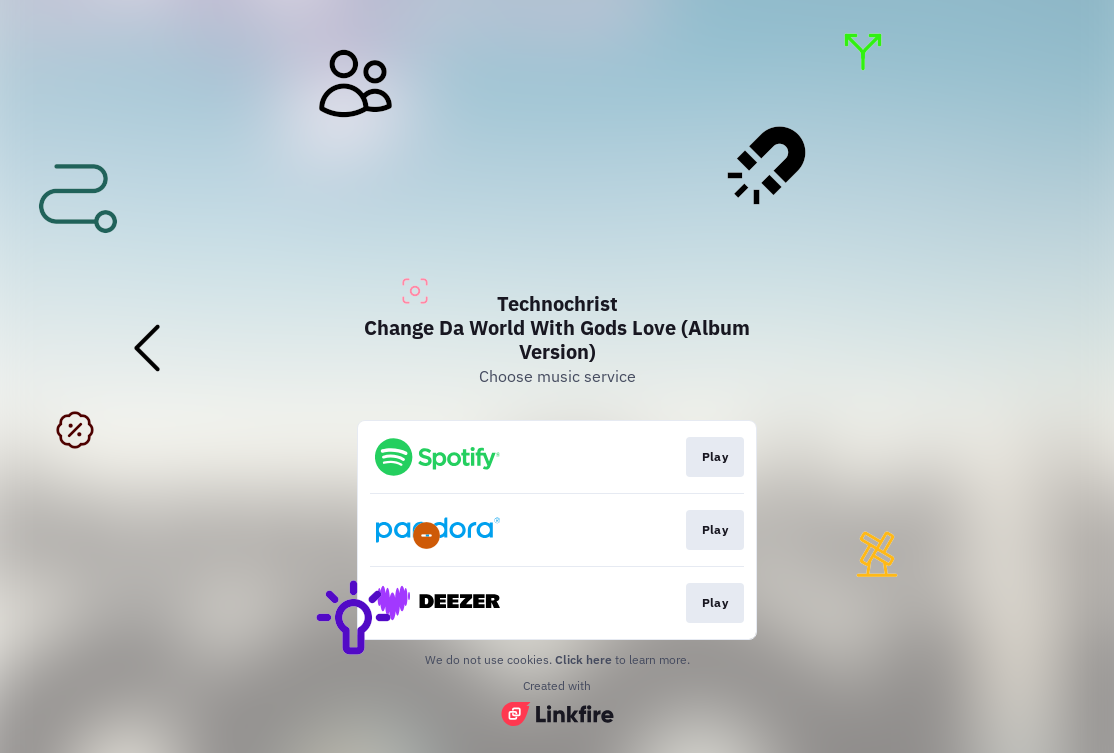 Image resolution: width=1114 pixels, height=753 pixels. Describe the element at coordinates (355, 83) in the screenshot. I see `view all users or contacts` at that location.